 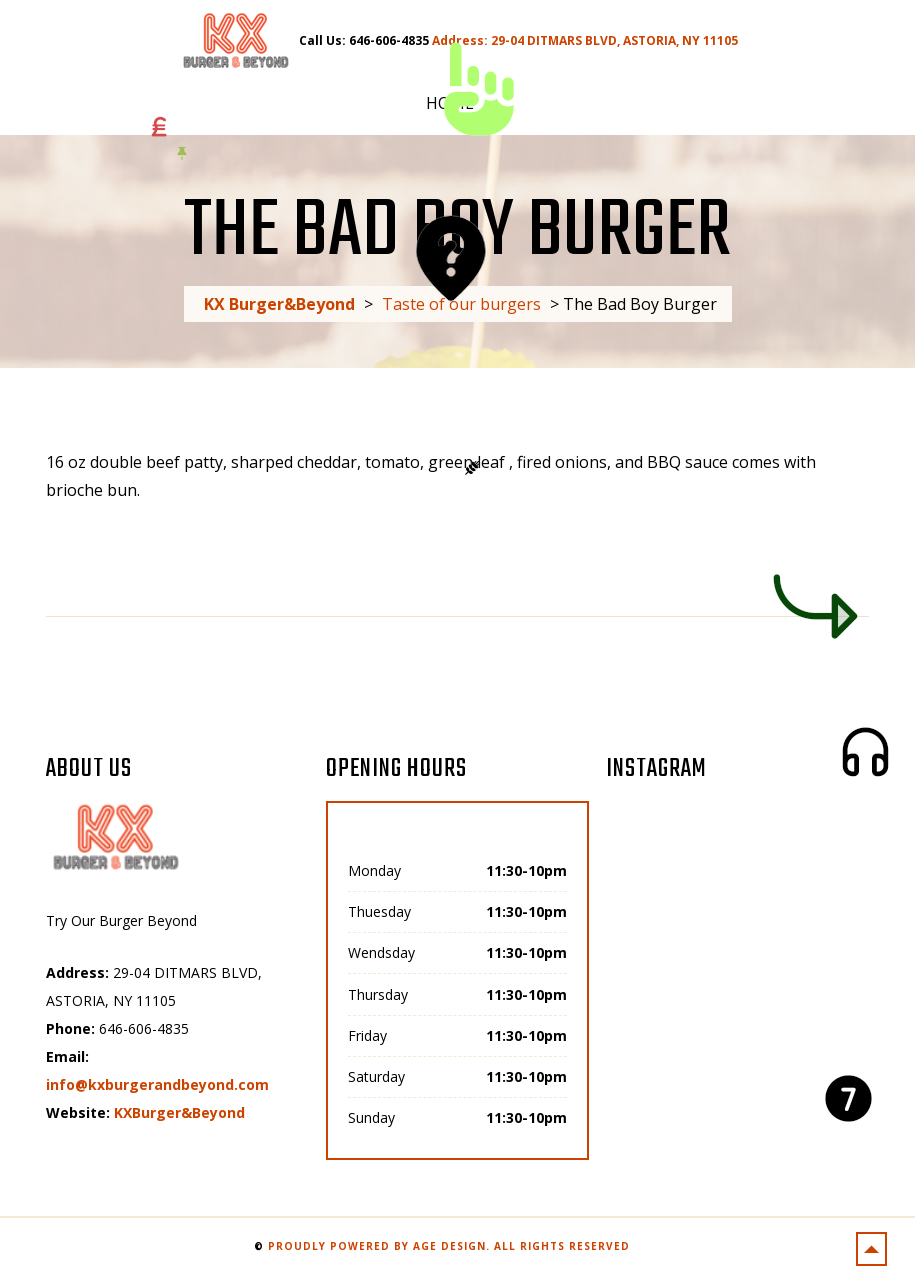 I want to click on indicates price or amount in Turkish lira, so click(x=159, y=126).